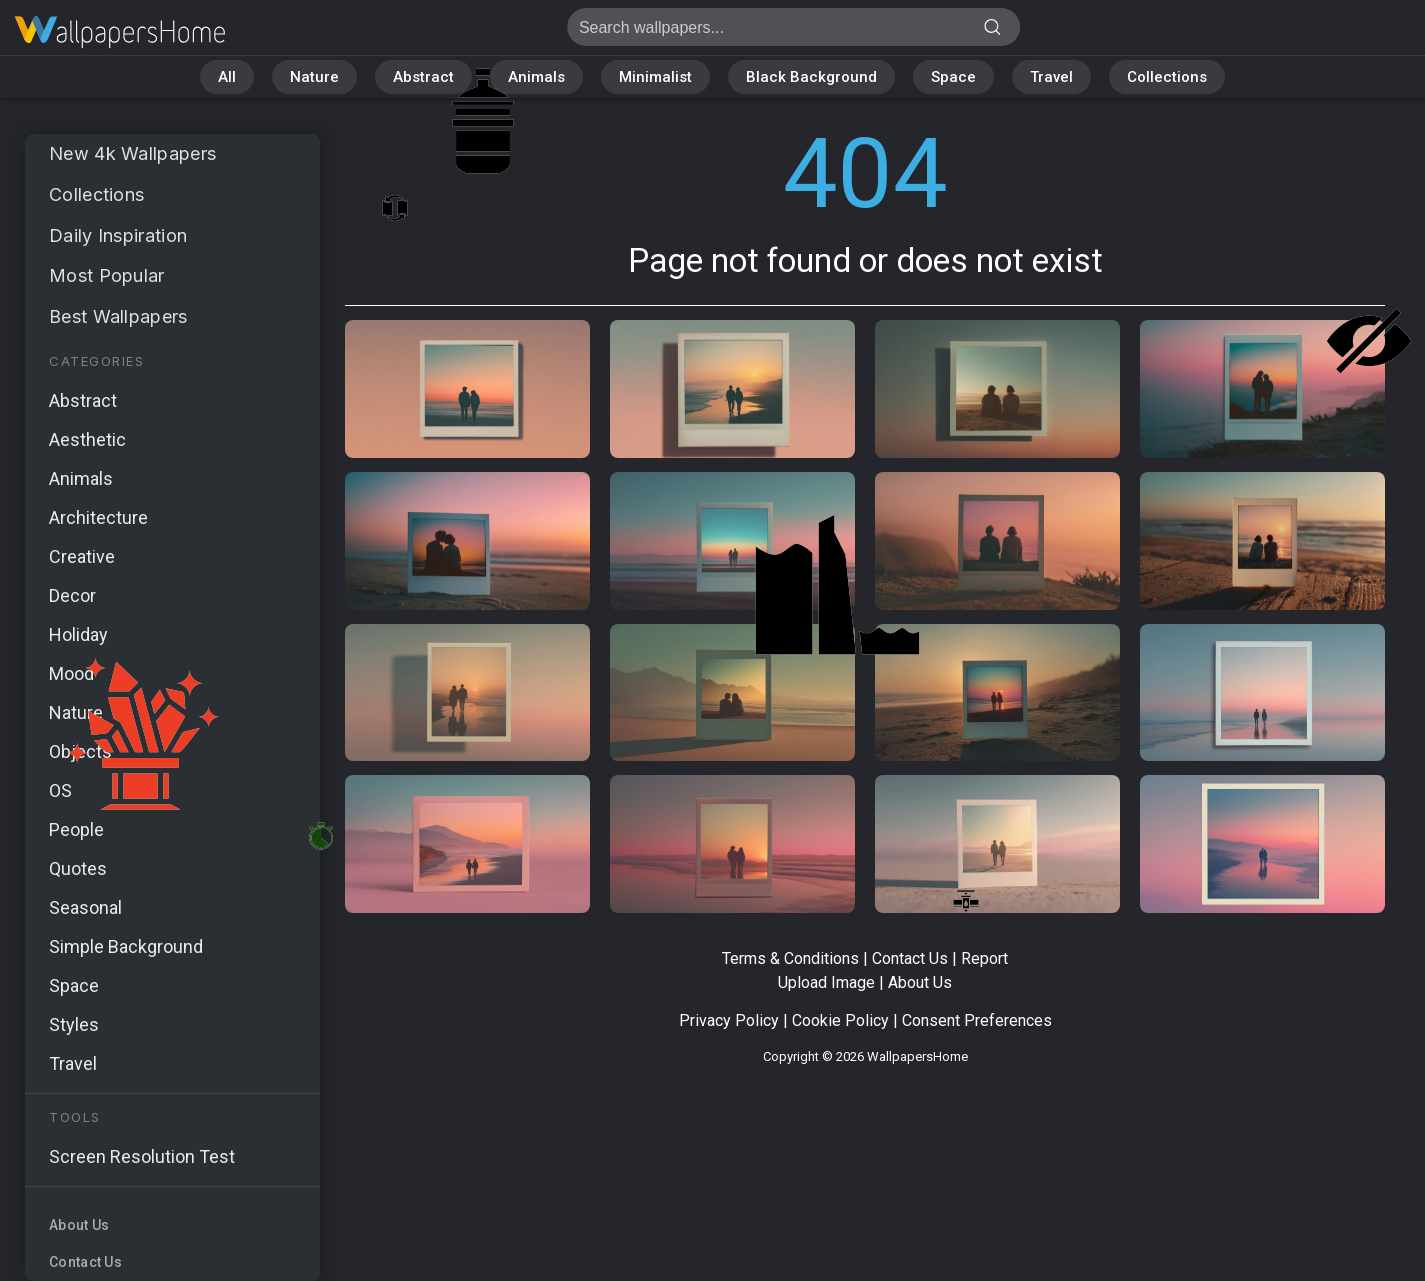 The height and width of the screenshot is (1281, 1425). I want to click on adjust water or gas flow settings, so click(966, 900).